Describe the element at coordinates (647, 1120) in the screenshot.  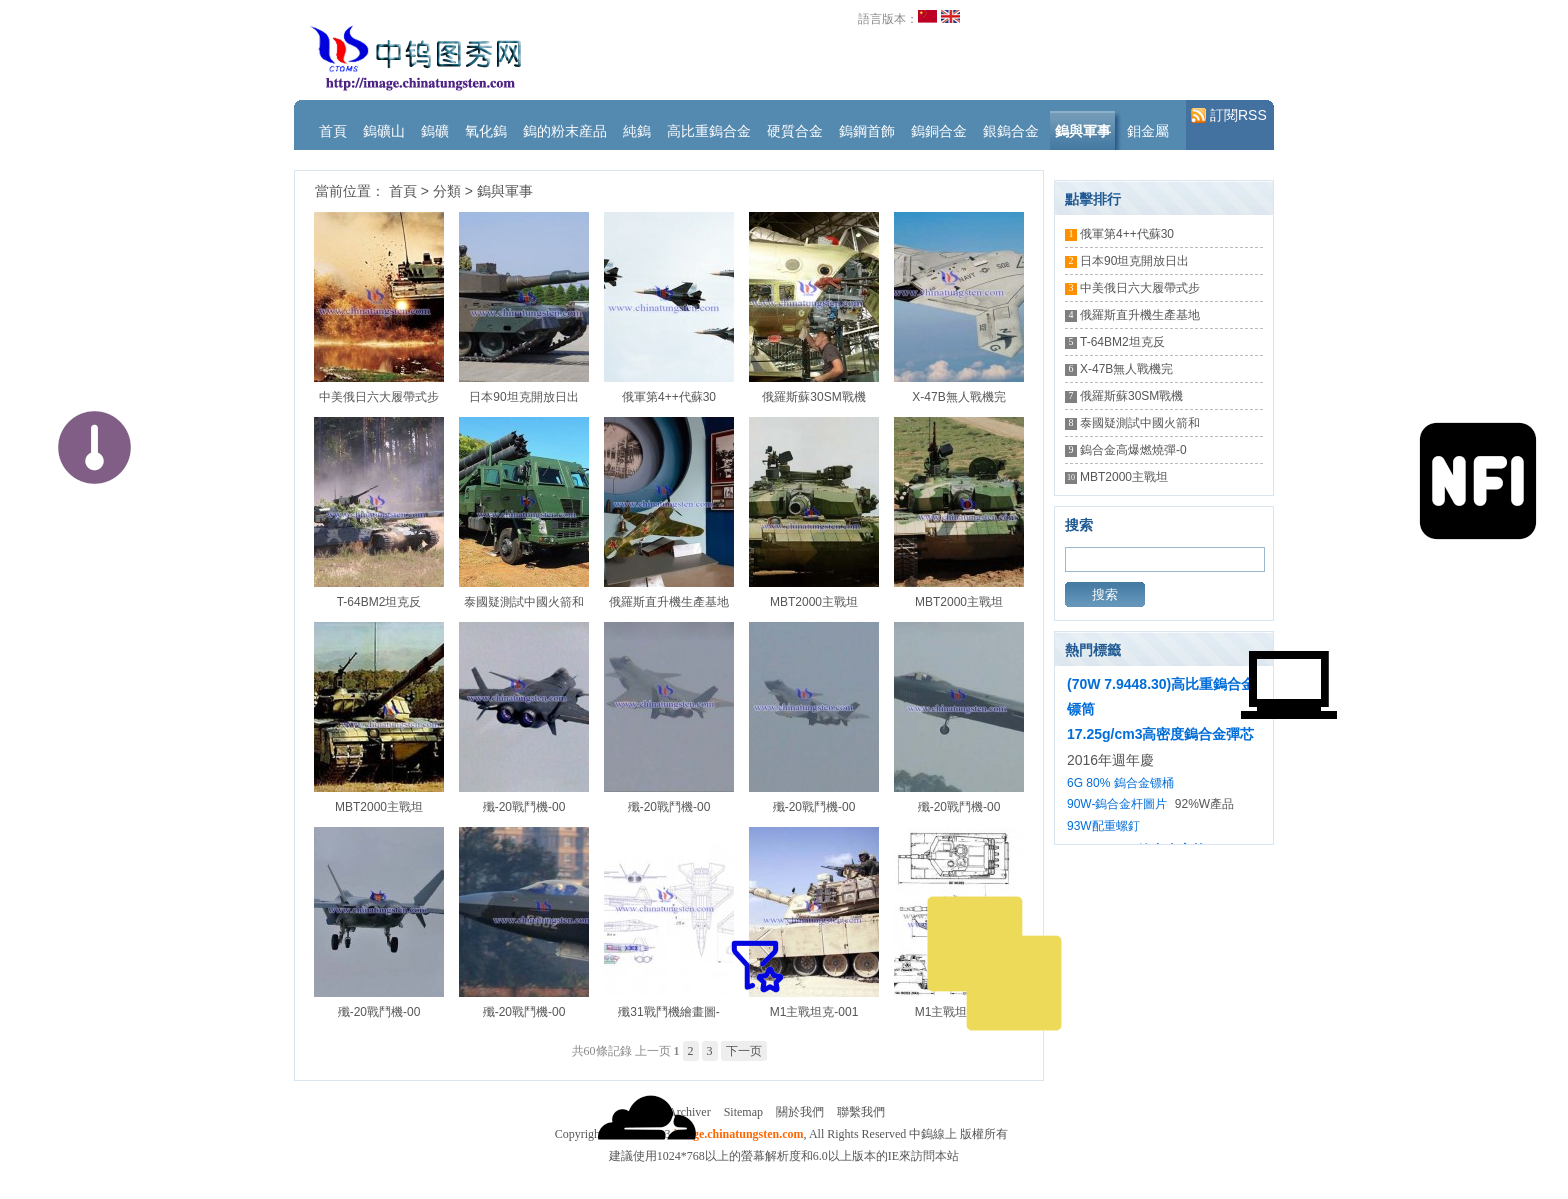
I see `Cloudflare logo` at that location.